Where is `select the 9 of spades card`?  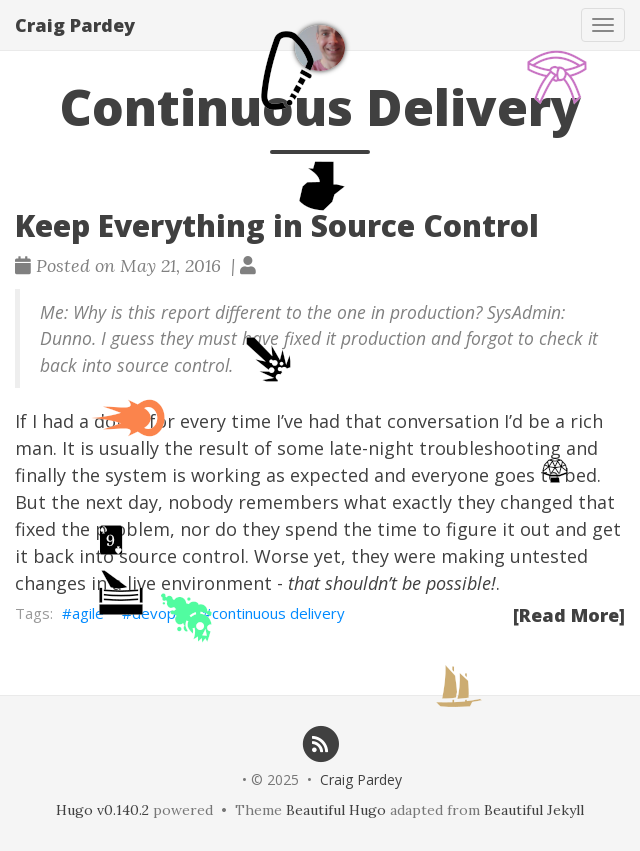
select the 9 of spades card is located at coordinates (111, 540).